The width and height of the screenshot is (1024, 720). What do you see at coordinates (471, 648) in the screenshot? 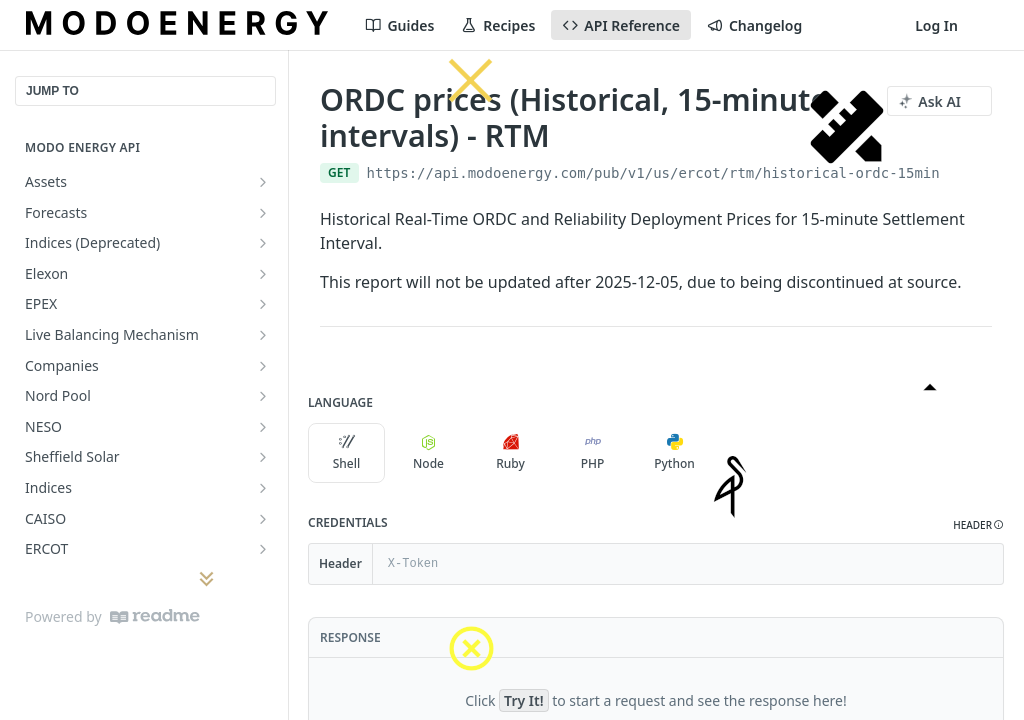
I see `close or dismiss a dialog` at bounding box center [471, 648].